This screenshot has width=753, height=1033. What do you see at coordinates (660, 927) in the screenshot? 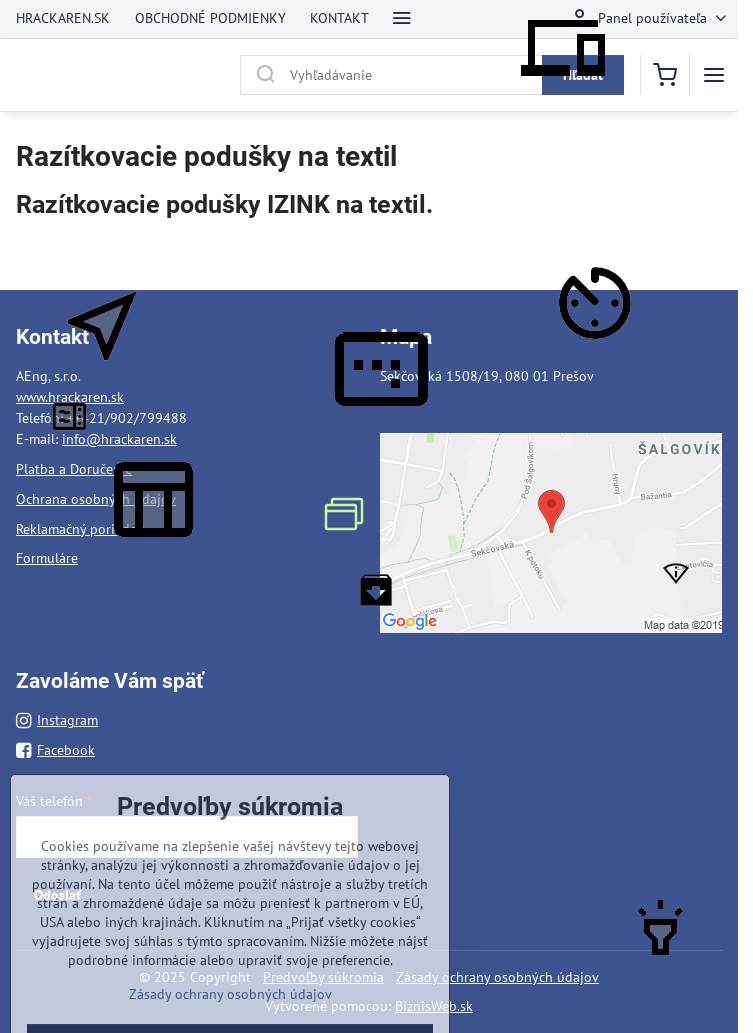
I see `highlight selected text` at bounding box center [660, 927].